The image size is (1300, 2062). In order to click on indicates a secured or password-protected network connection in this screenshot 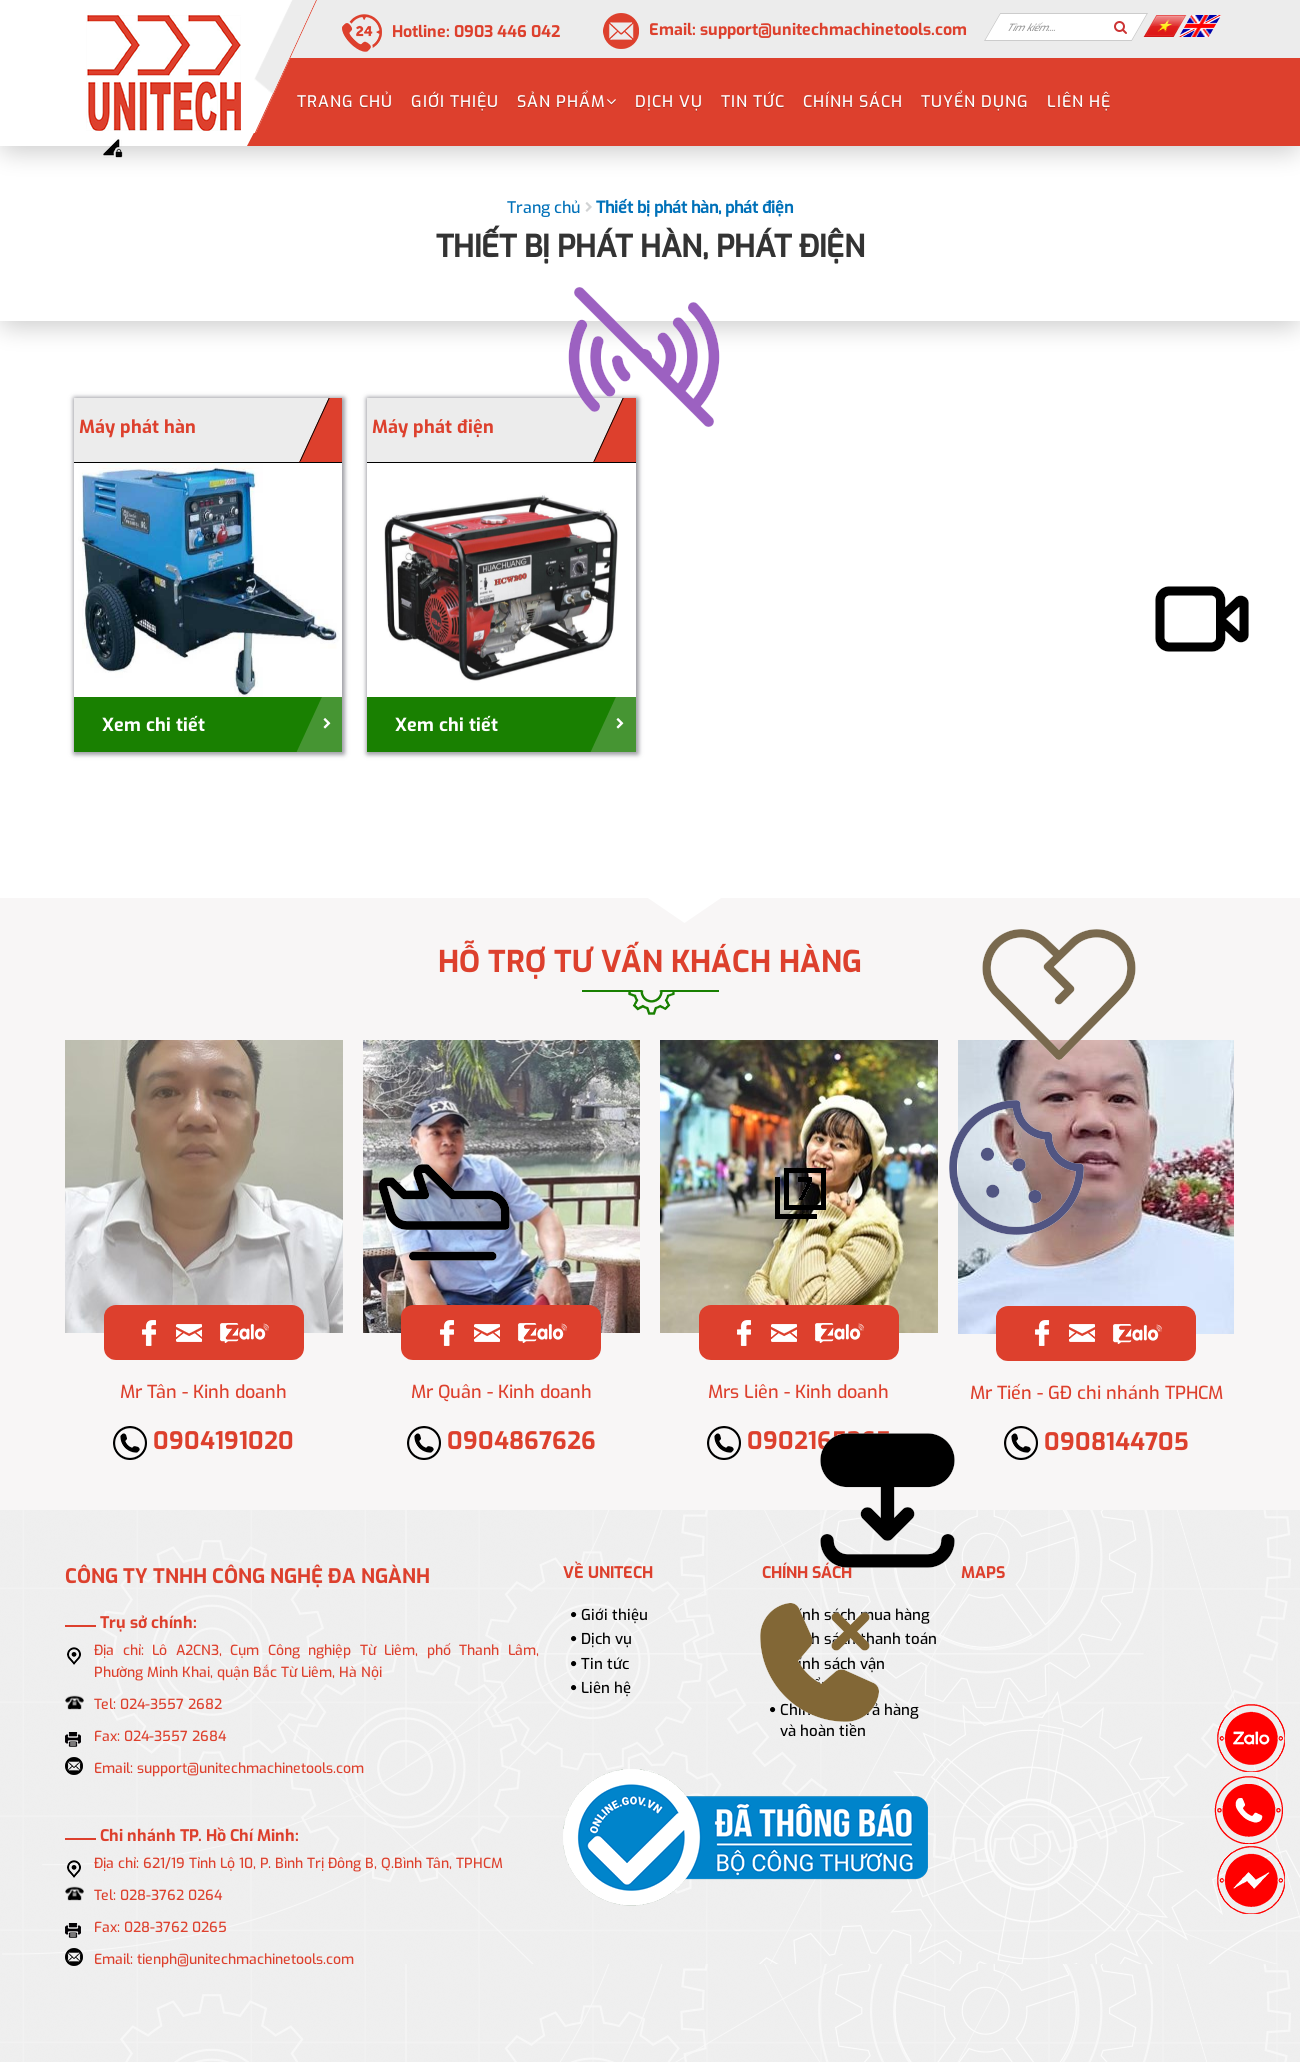, I will do `click(112, 148)`.